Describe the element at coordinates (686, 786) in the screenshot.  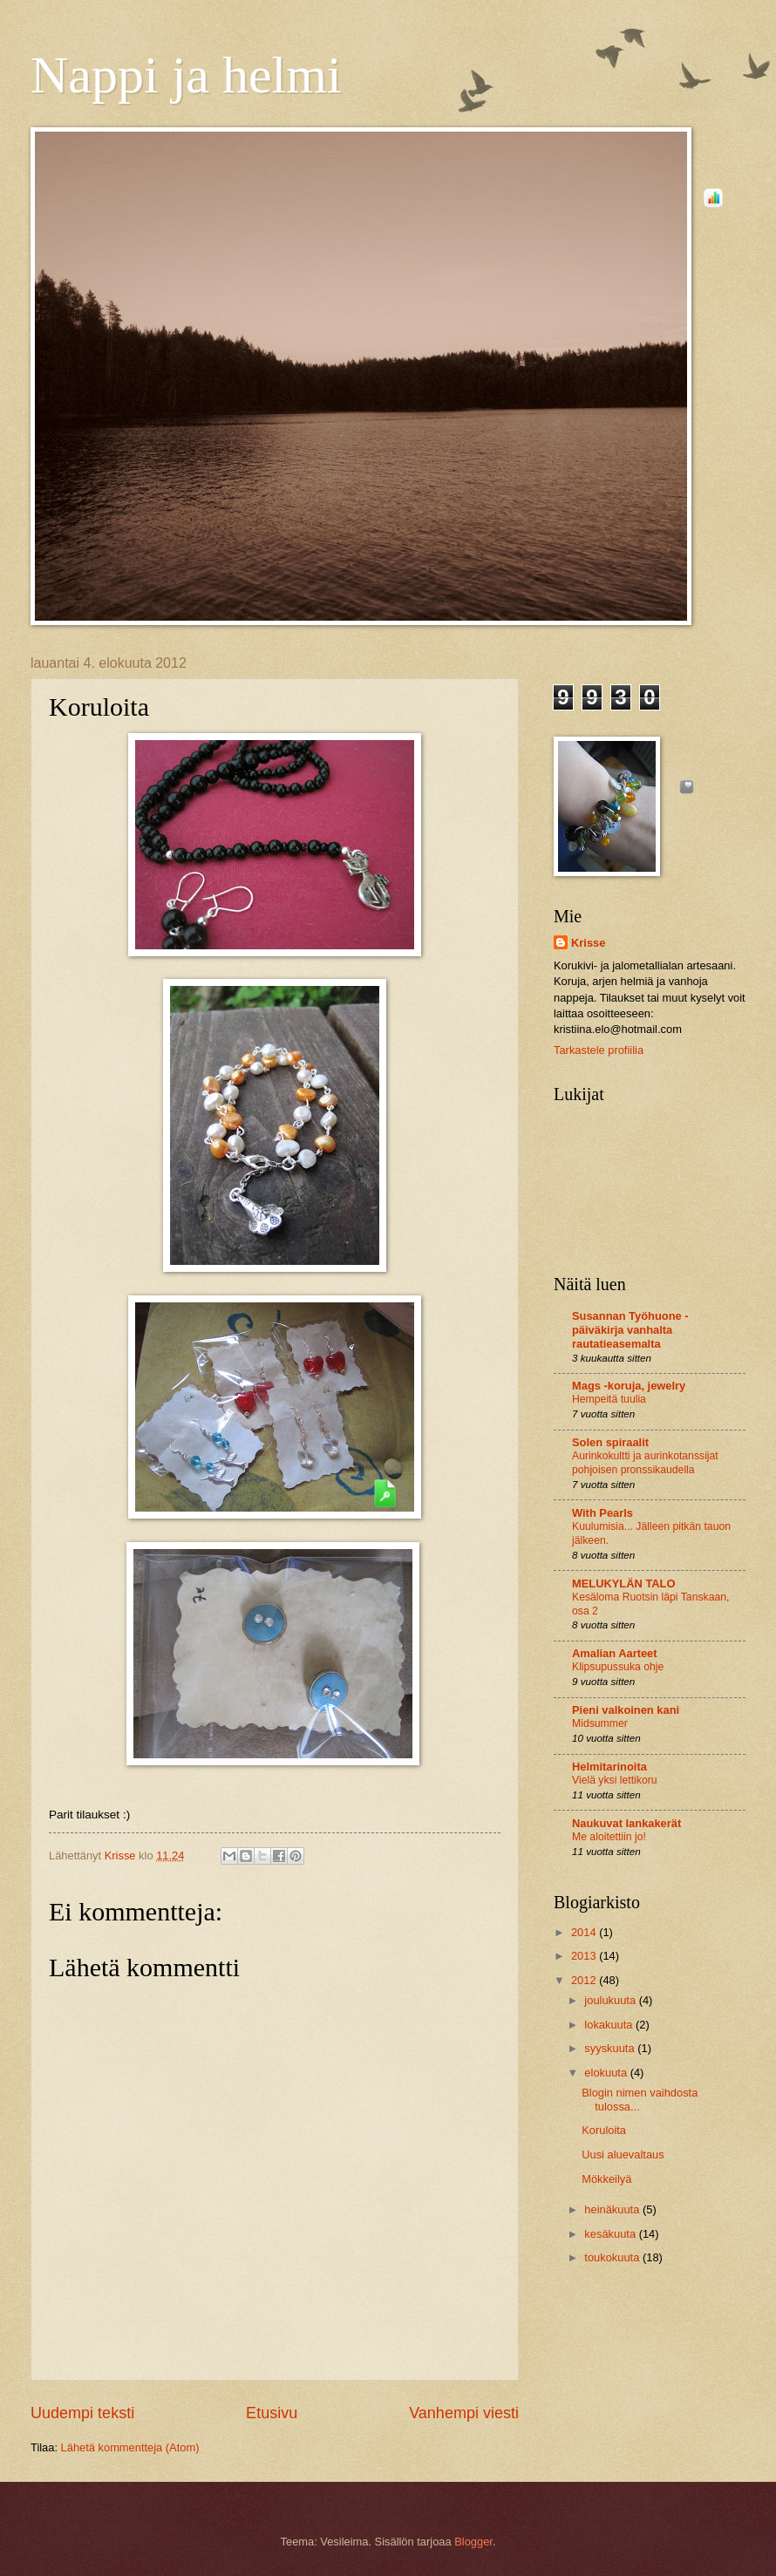
I see `open the Health app` at that location.